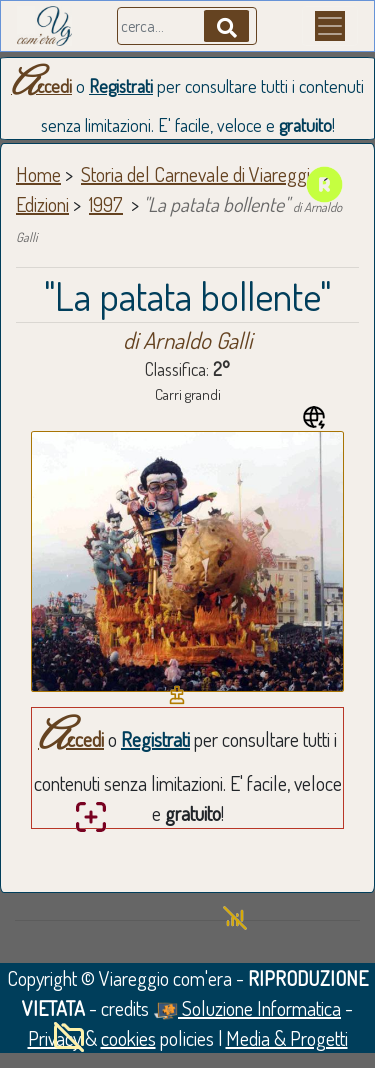 This screenshot has width=375, height=1068. What do you see at coordinates (235, 918) in the screenshot?
I see `no cellular signal available` at bounding box center [235, 918].